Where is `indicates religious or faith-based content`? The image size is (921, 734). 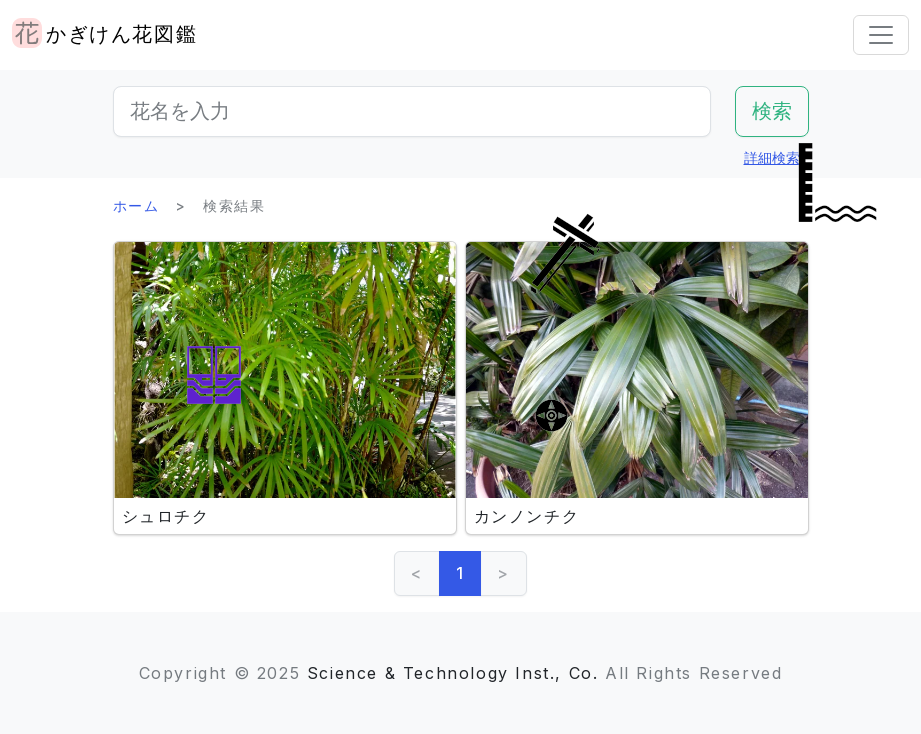 indicates religious or faith-based content is located at coordinates (568, 253).